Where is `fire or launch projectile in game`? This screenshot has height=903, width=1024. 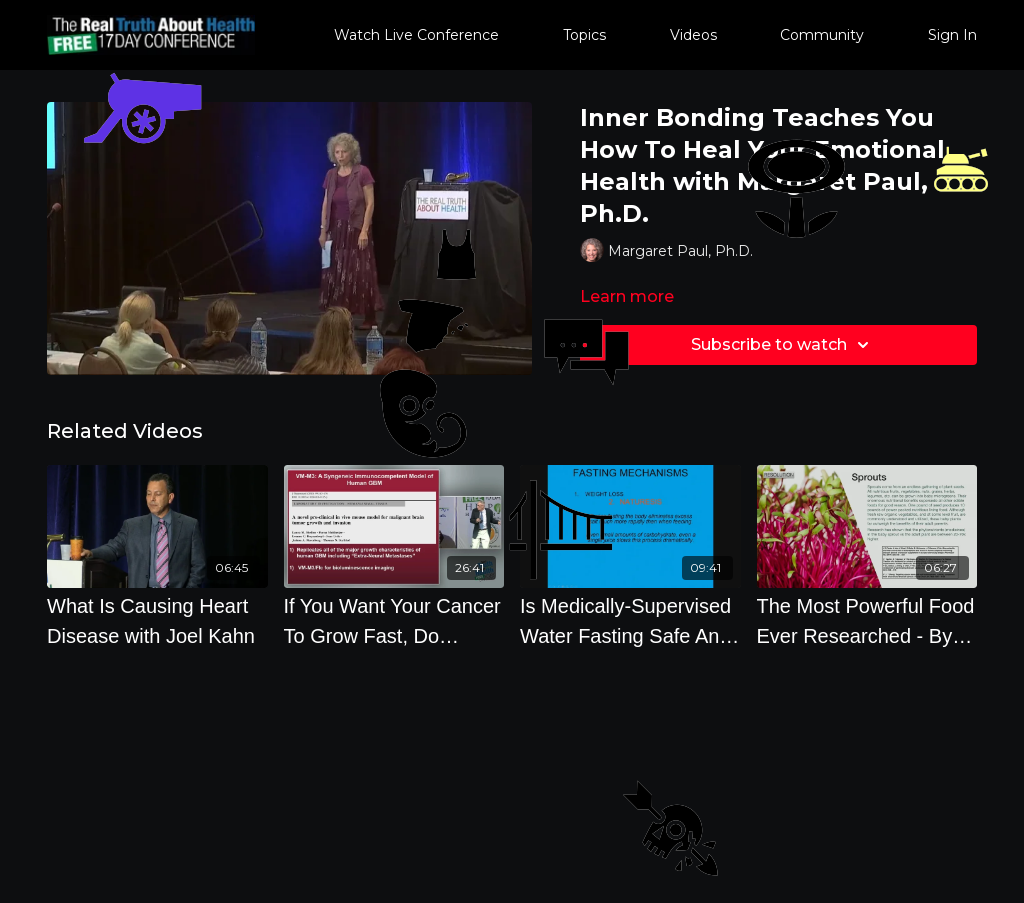
fire or launch projectile in game is located at coordinates (142, 107).